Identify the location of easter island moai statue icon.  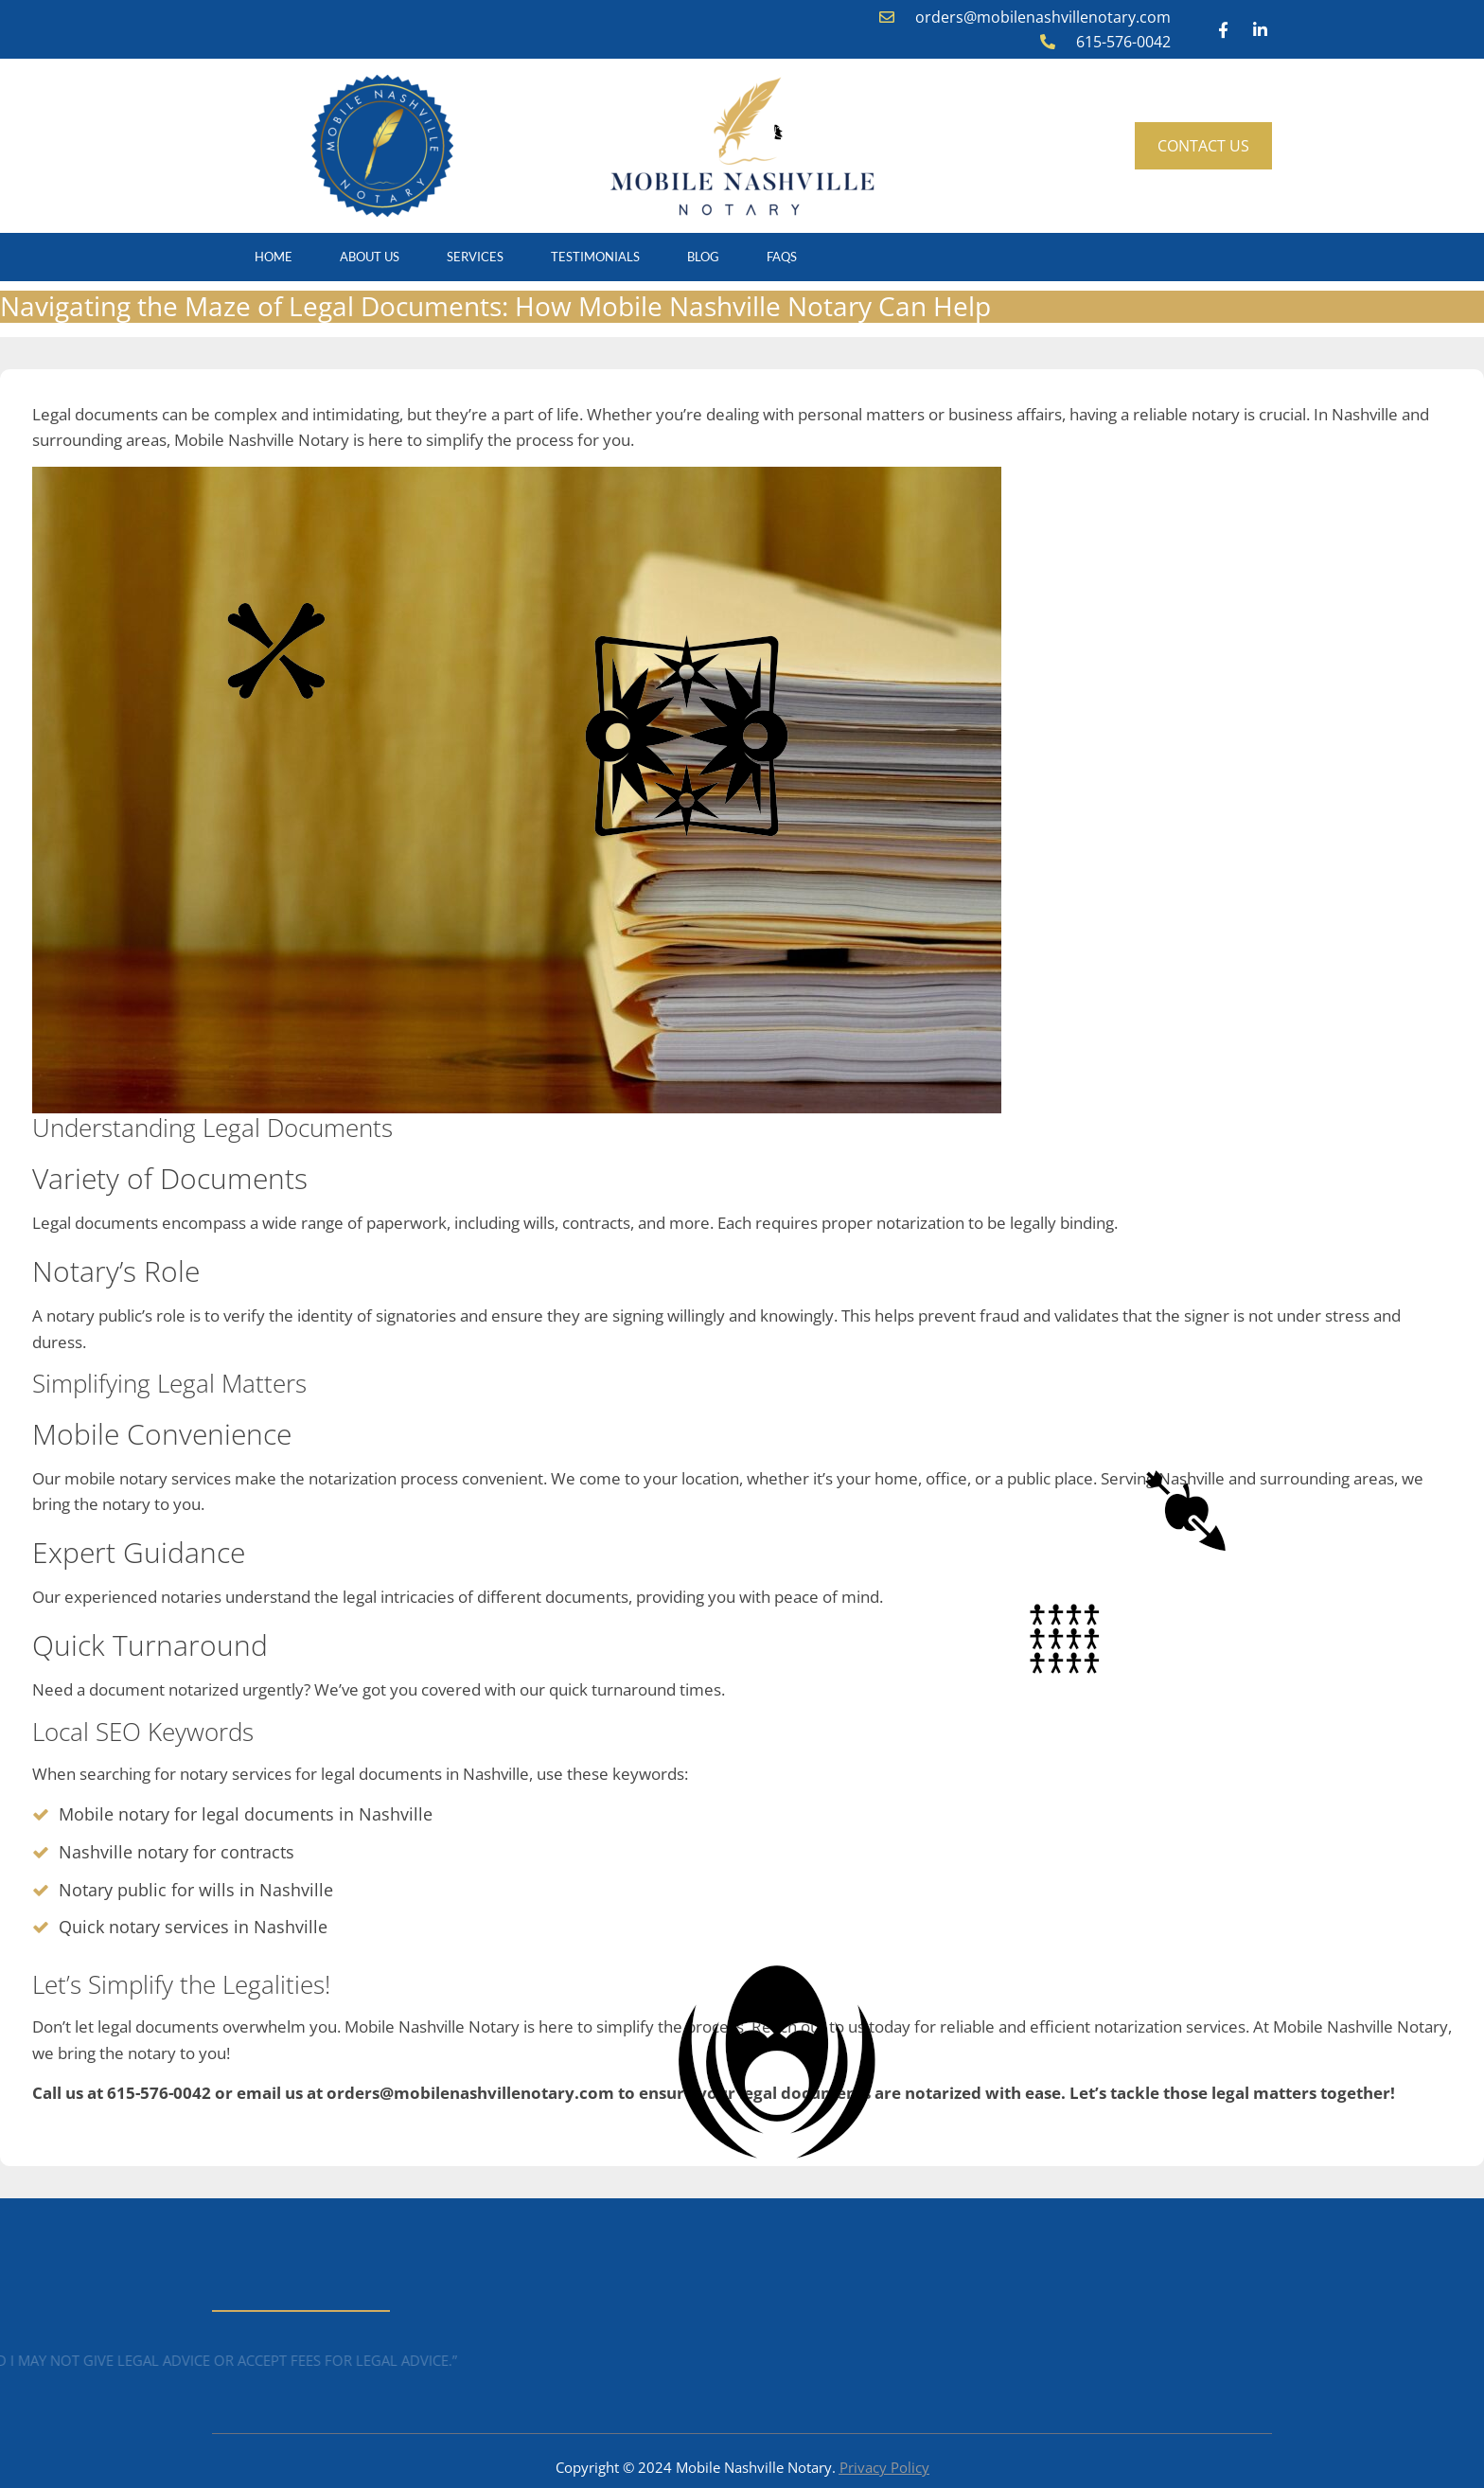
(778, 132).